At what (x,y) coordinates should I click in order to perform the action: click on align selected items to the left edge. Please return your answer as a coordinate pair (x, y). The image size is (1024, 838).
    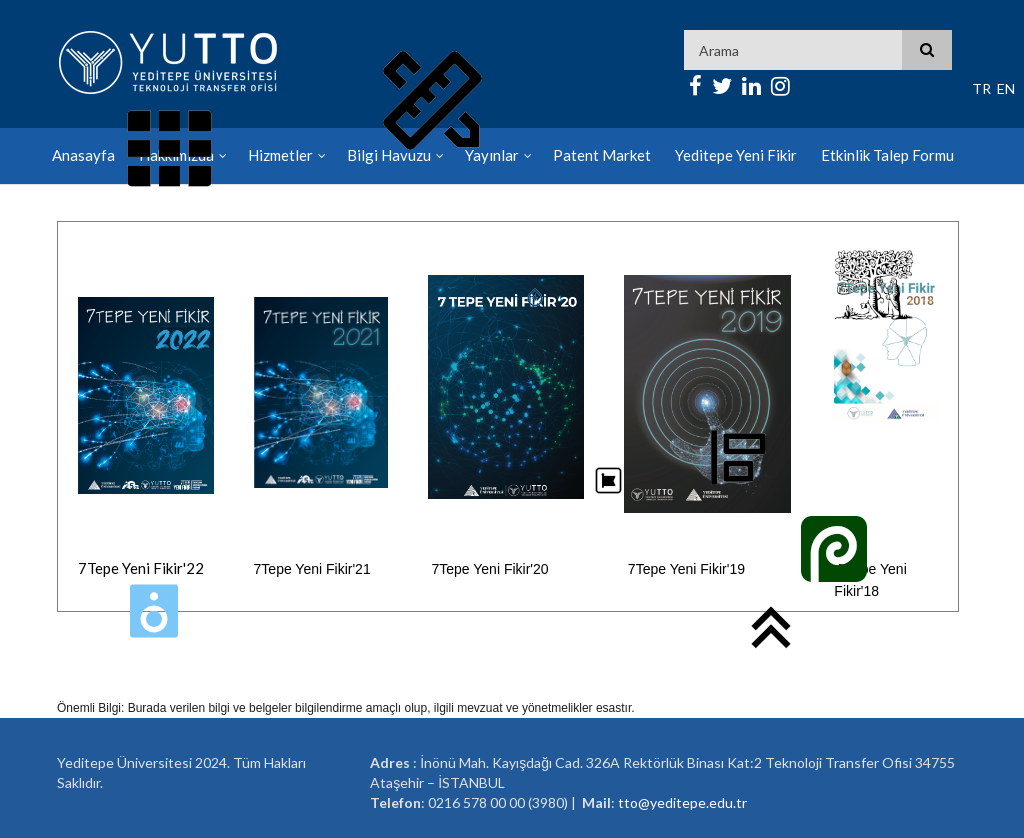
    Looking at the image, I should click on (738, 457).